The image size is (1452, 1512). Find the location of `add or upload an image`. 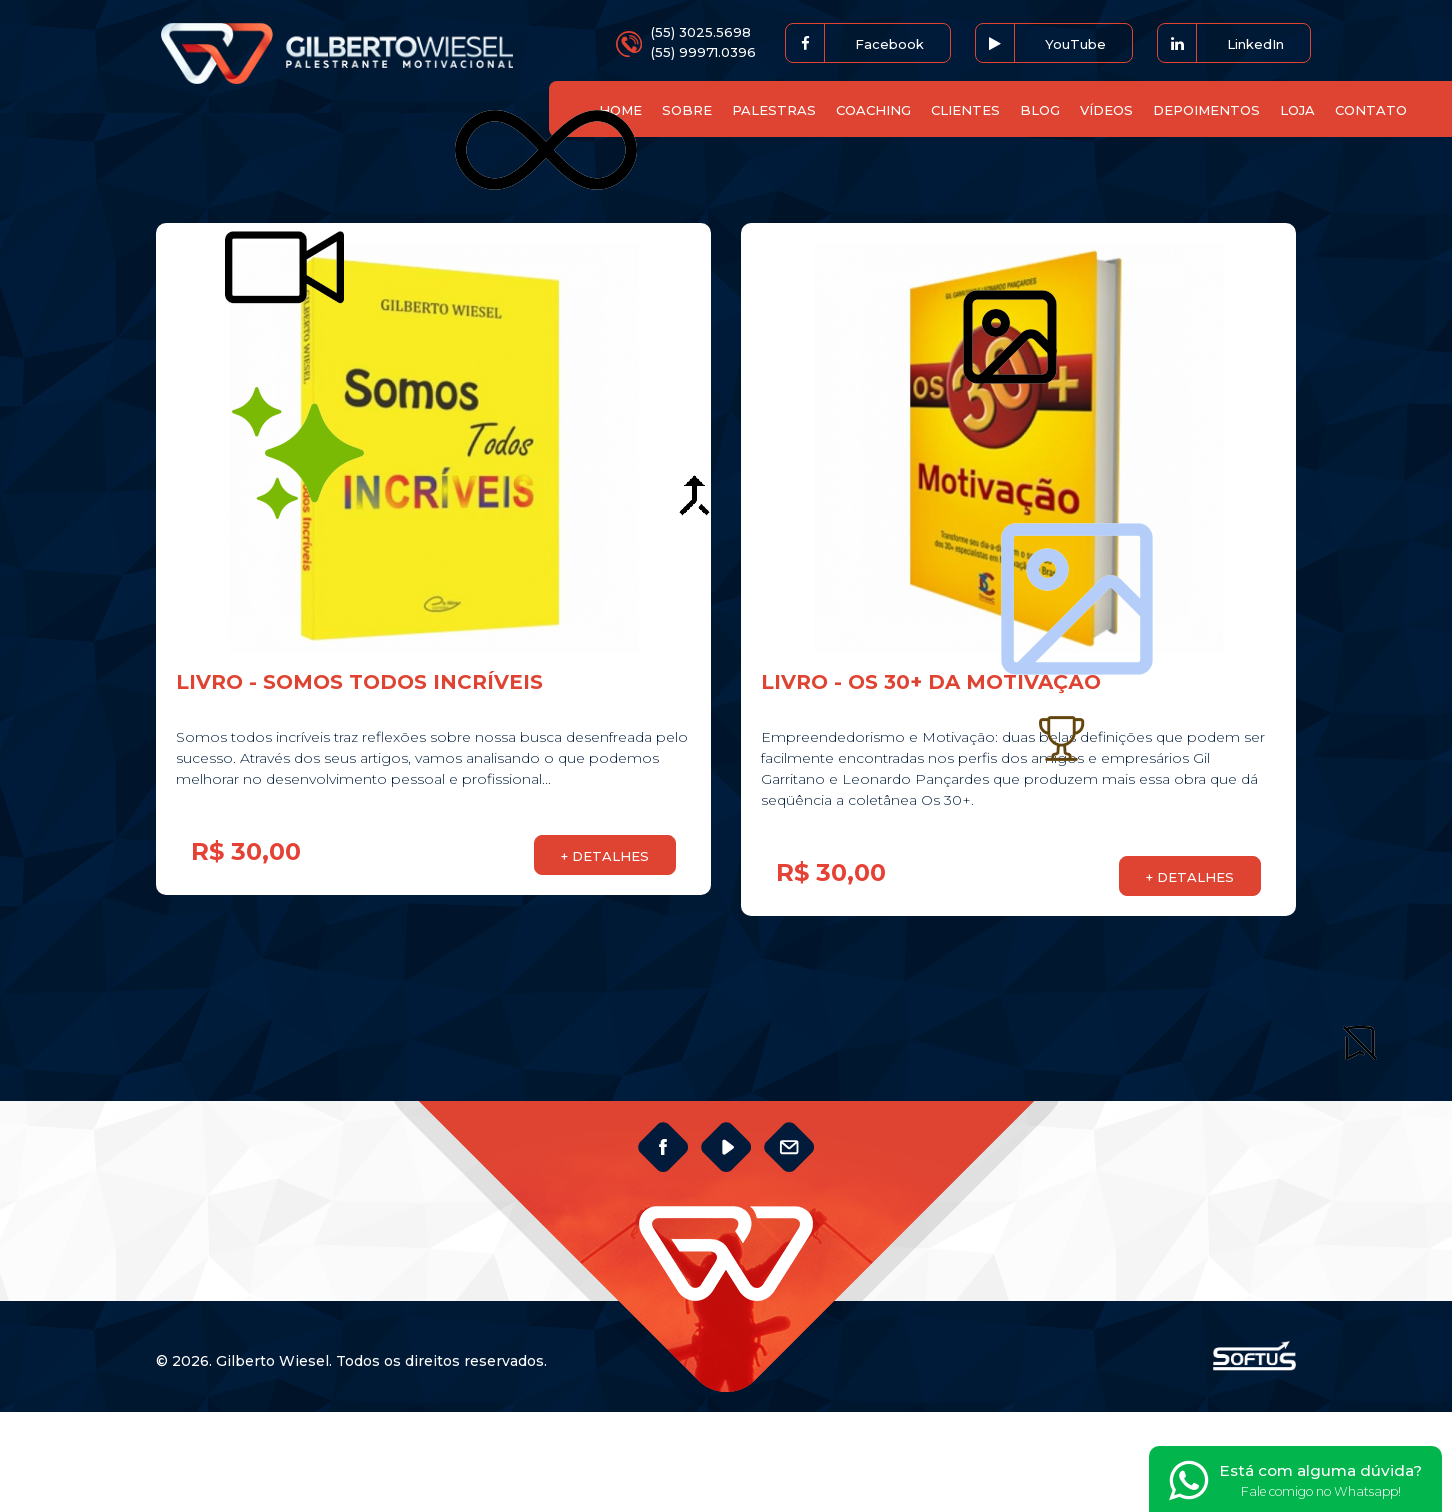

add or upload an image is located at coordinates (1077, 599).